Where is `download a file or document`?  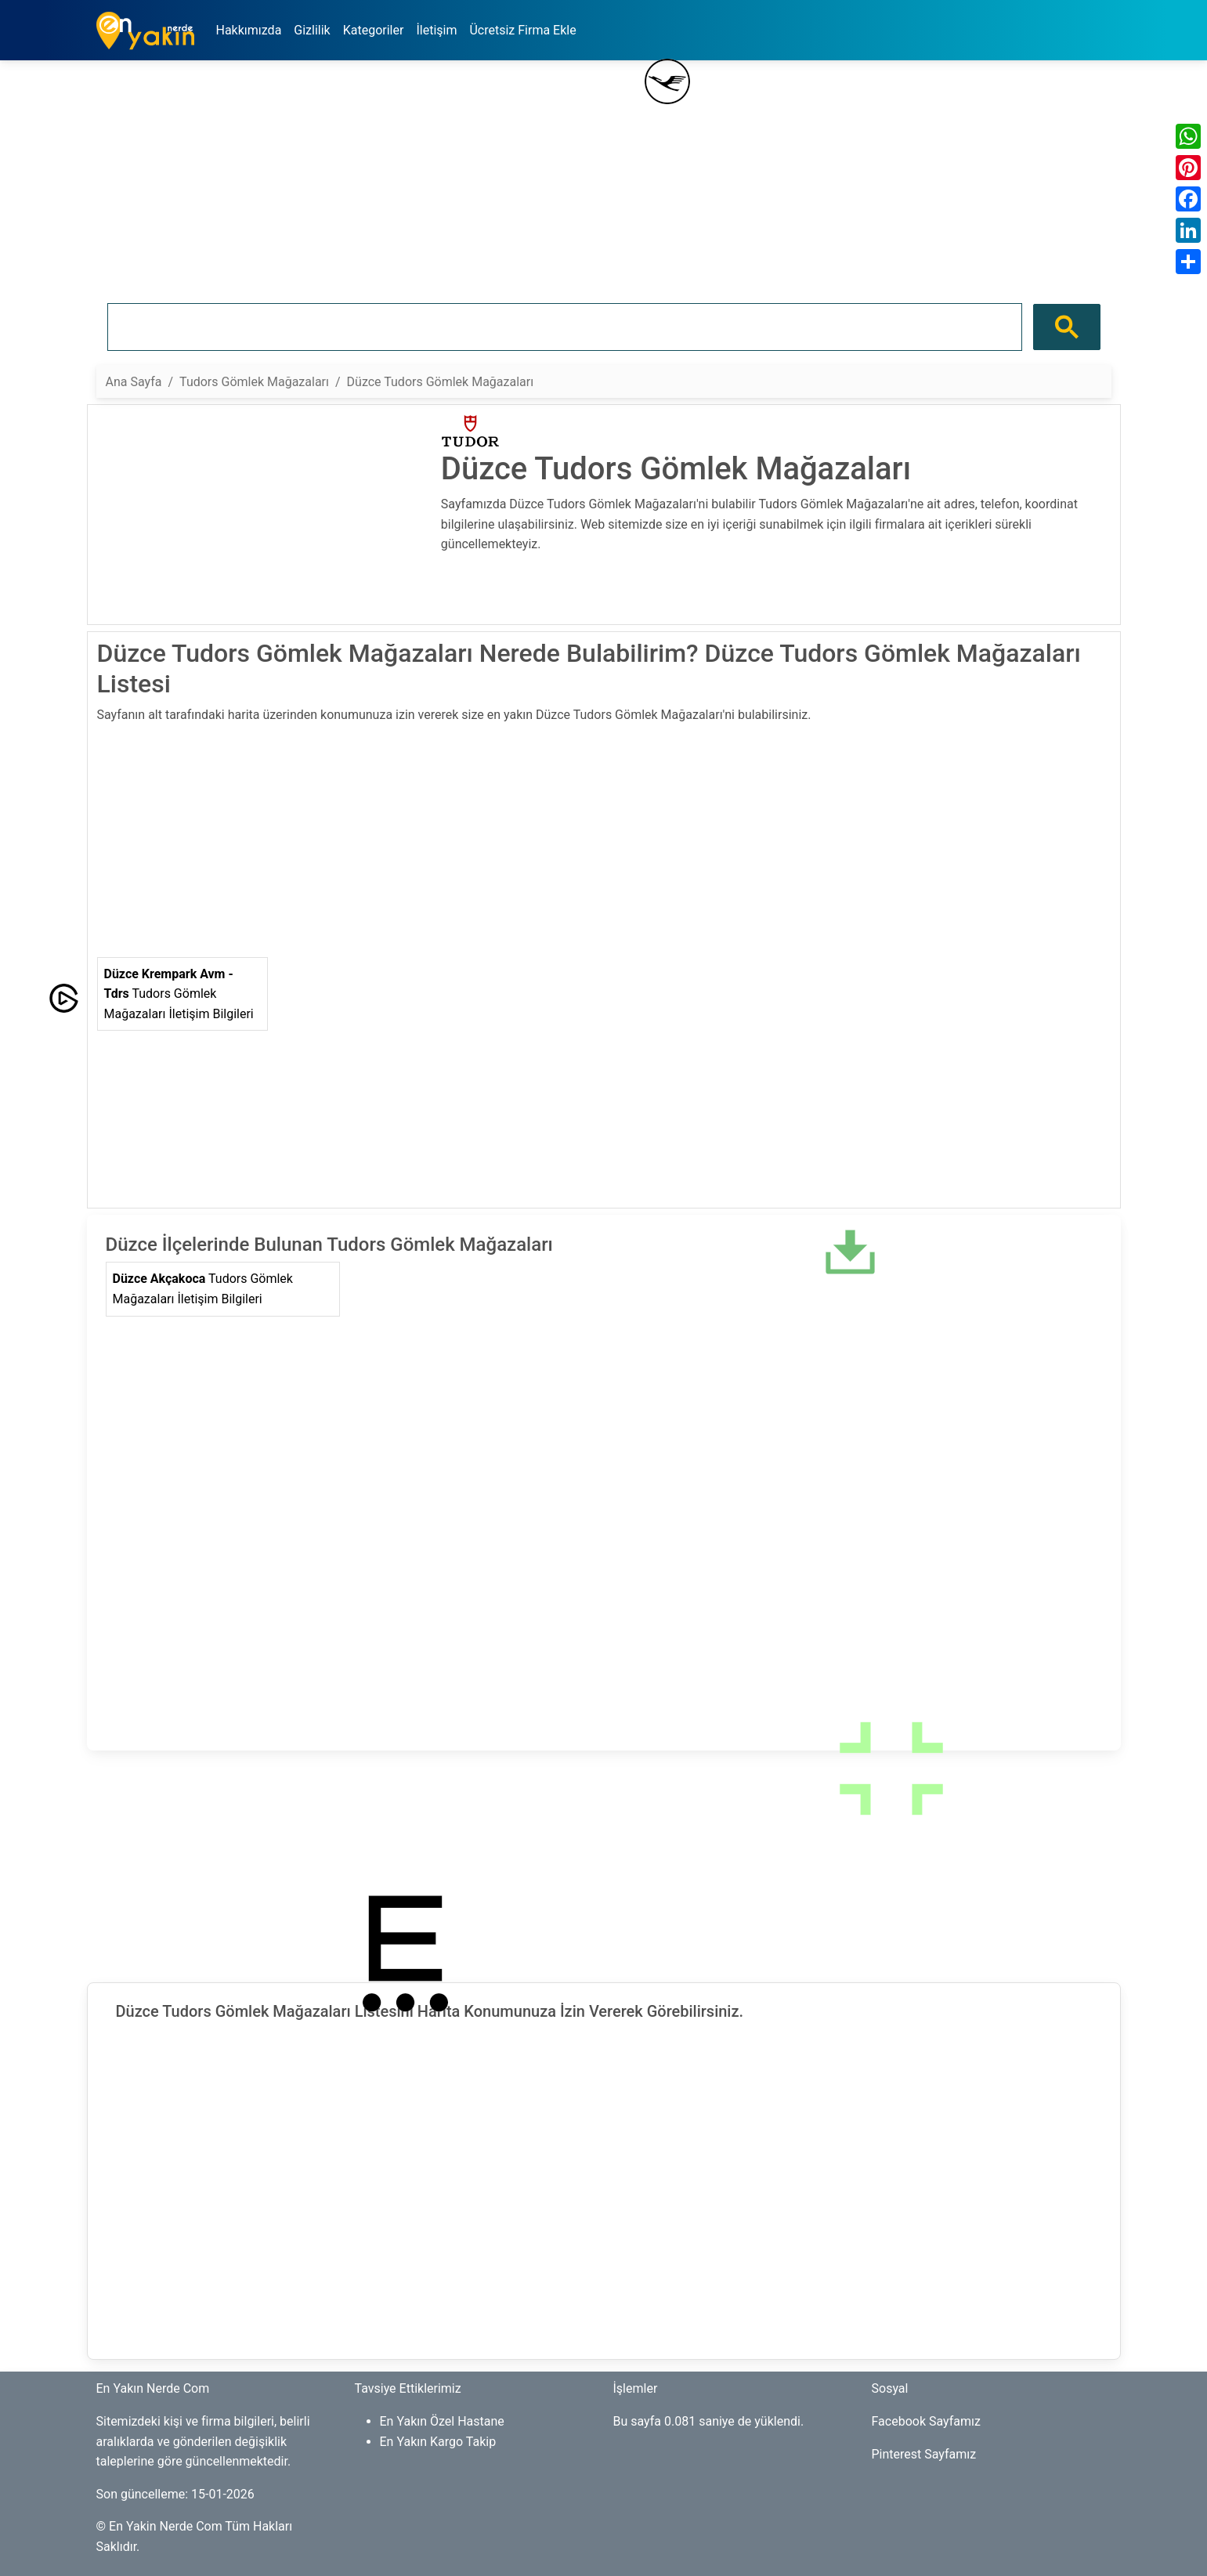 download a file or document is located at coordinates (850, 1252).